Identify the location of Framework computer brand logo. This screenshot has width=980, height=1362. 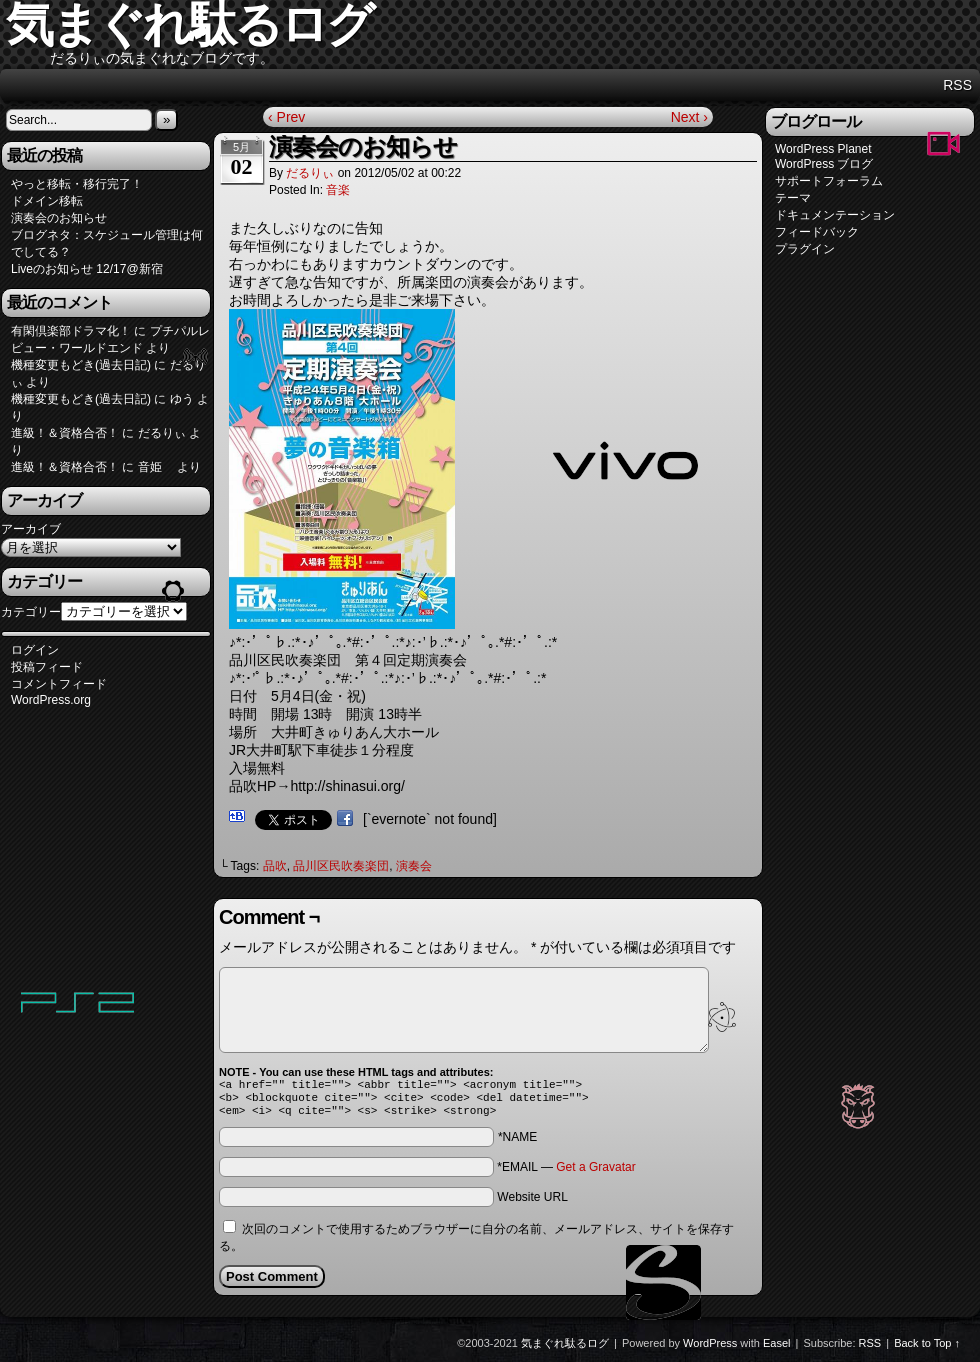
(173, 591).